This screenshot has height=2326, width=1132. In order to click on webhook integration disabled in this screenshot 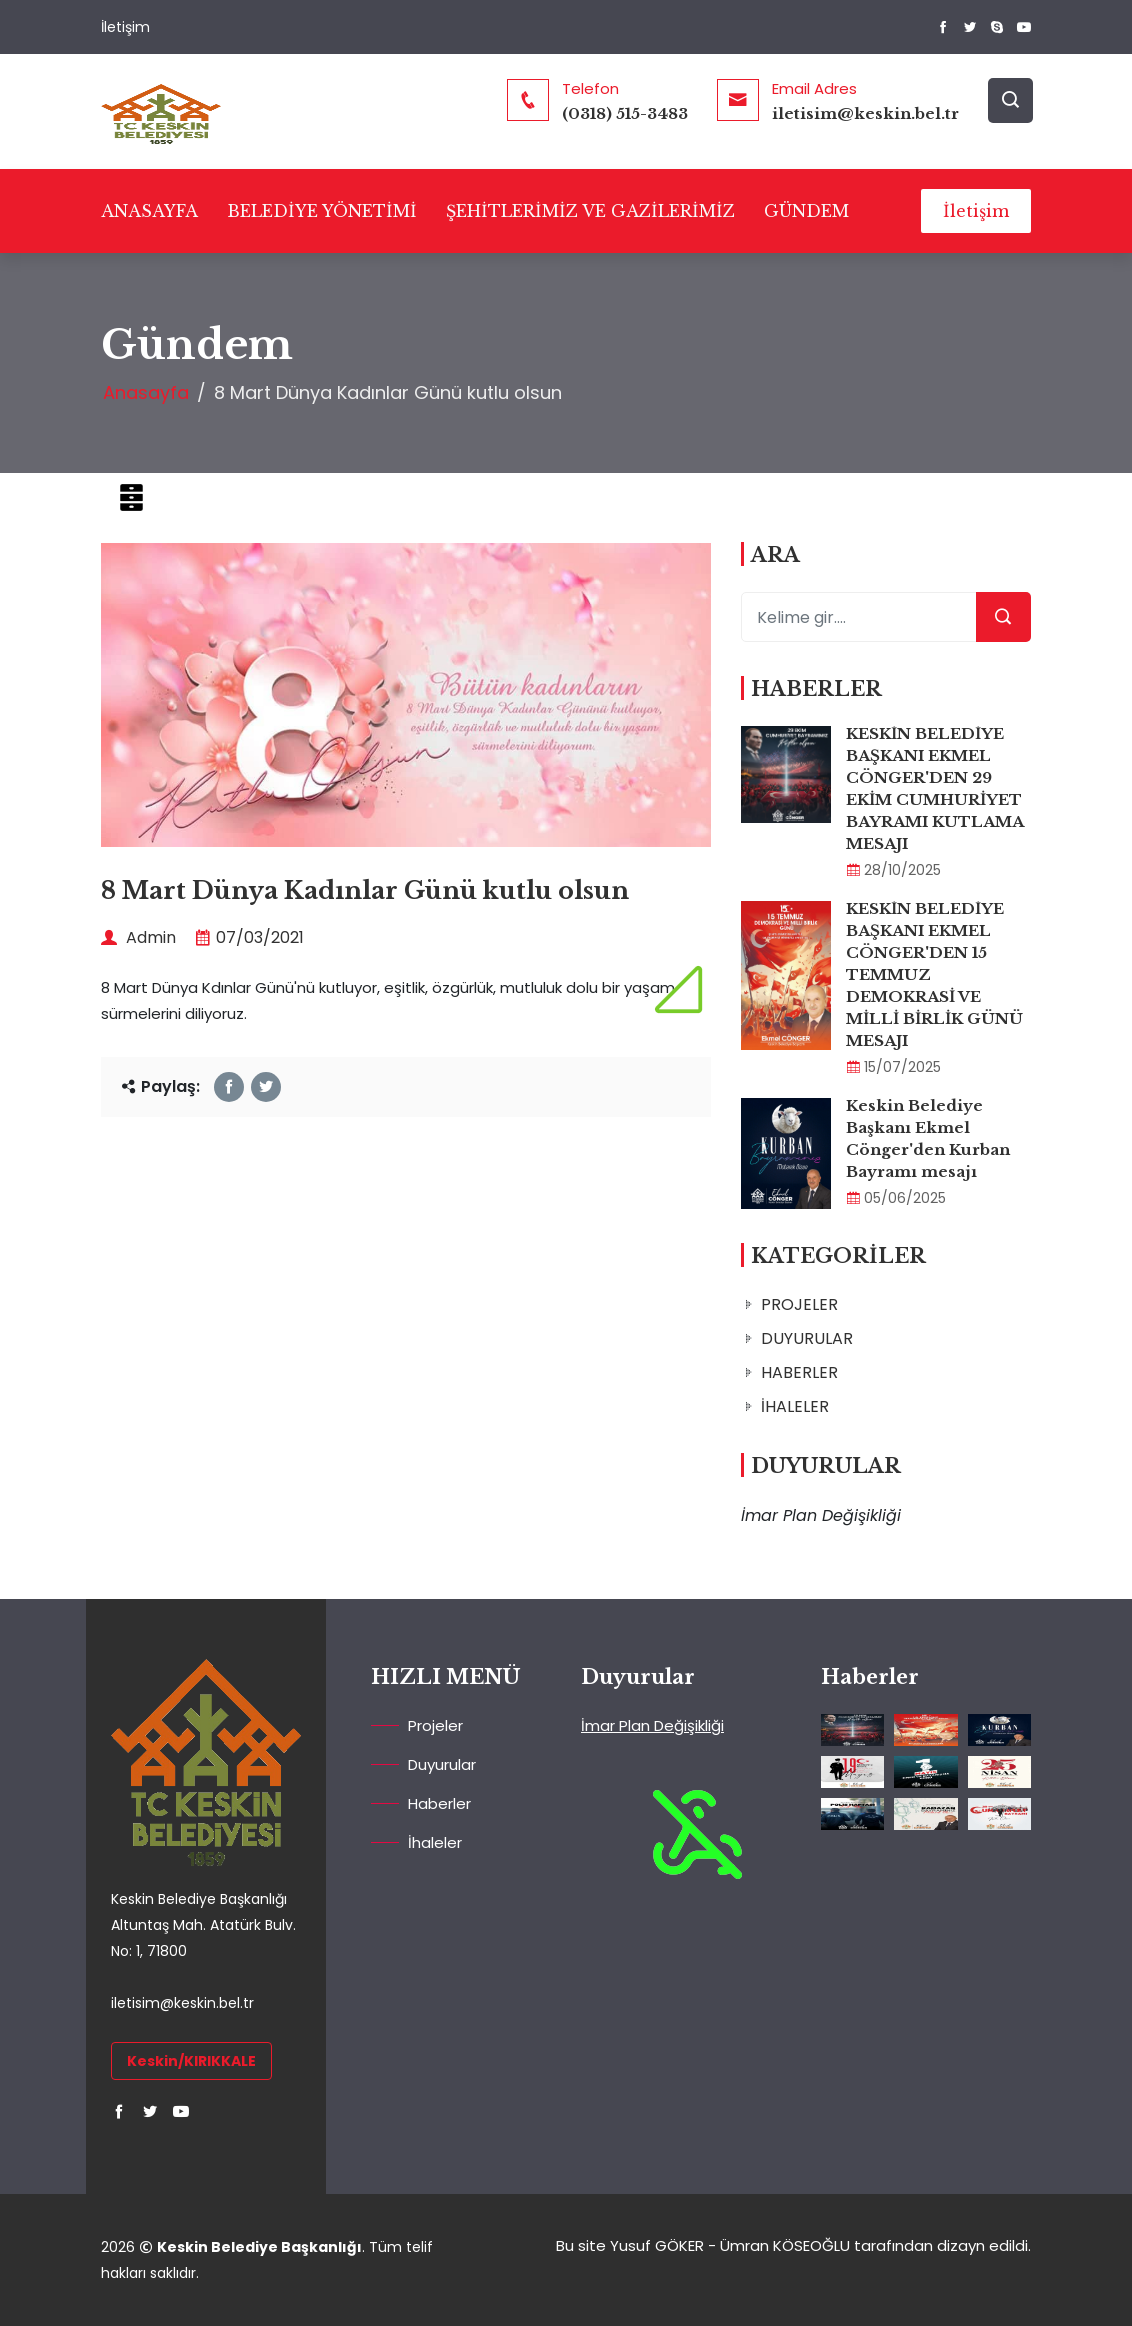, I will do `click(697, 1834)`.